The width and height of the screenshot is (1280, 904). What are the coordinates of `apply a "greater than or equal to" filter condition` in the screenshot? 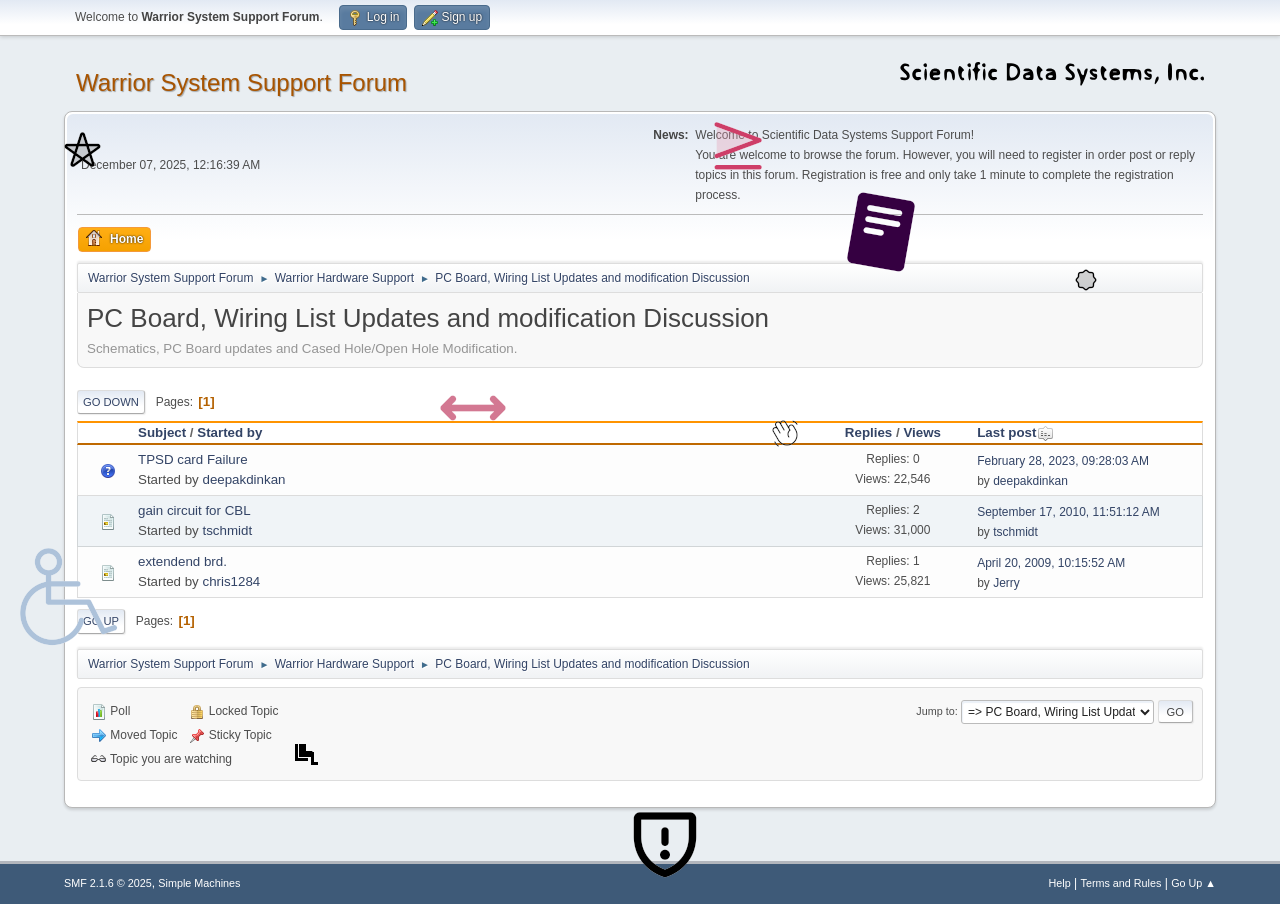 It's located at (737, 147).